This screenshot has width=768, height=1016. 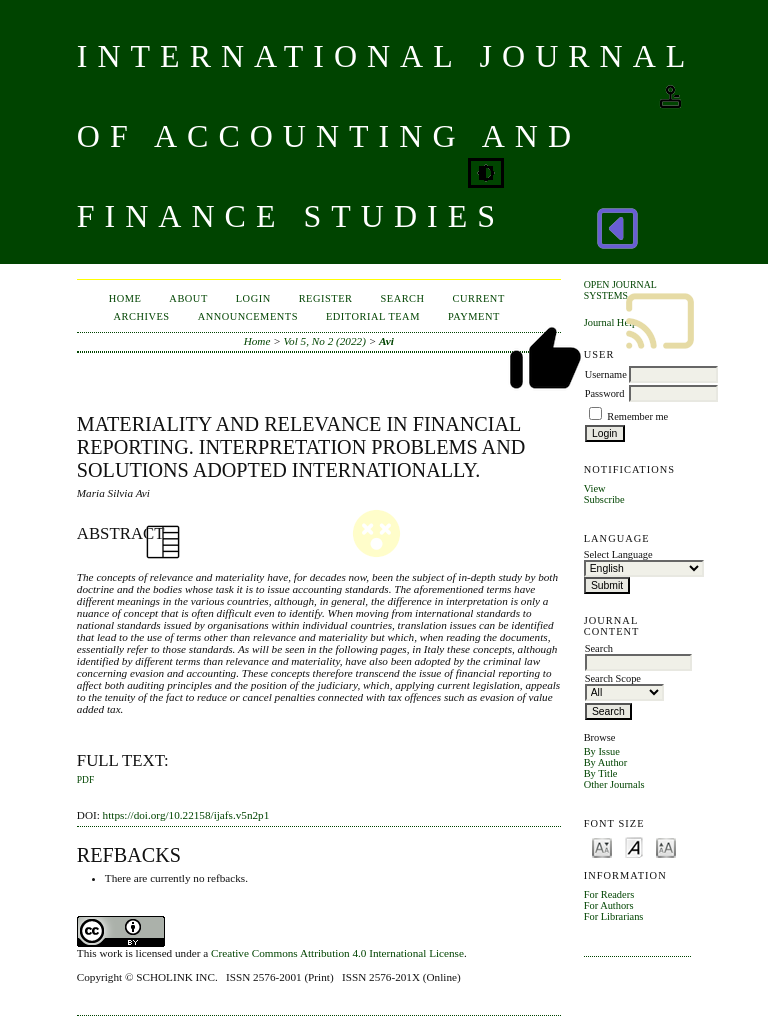 I want to click on toggle half-fill or partial selection, so click(x=163, y=542).